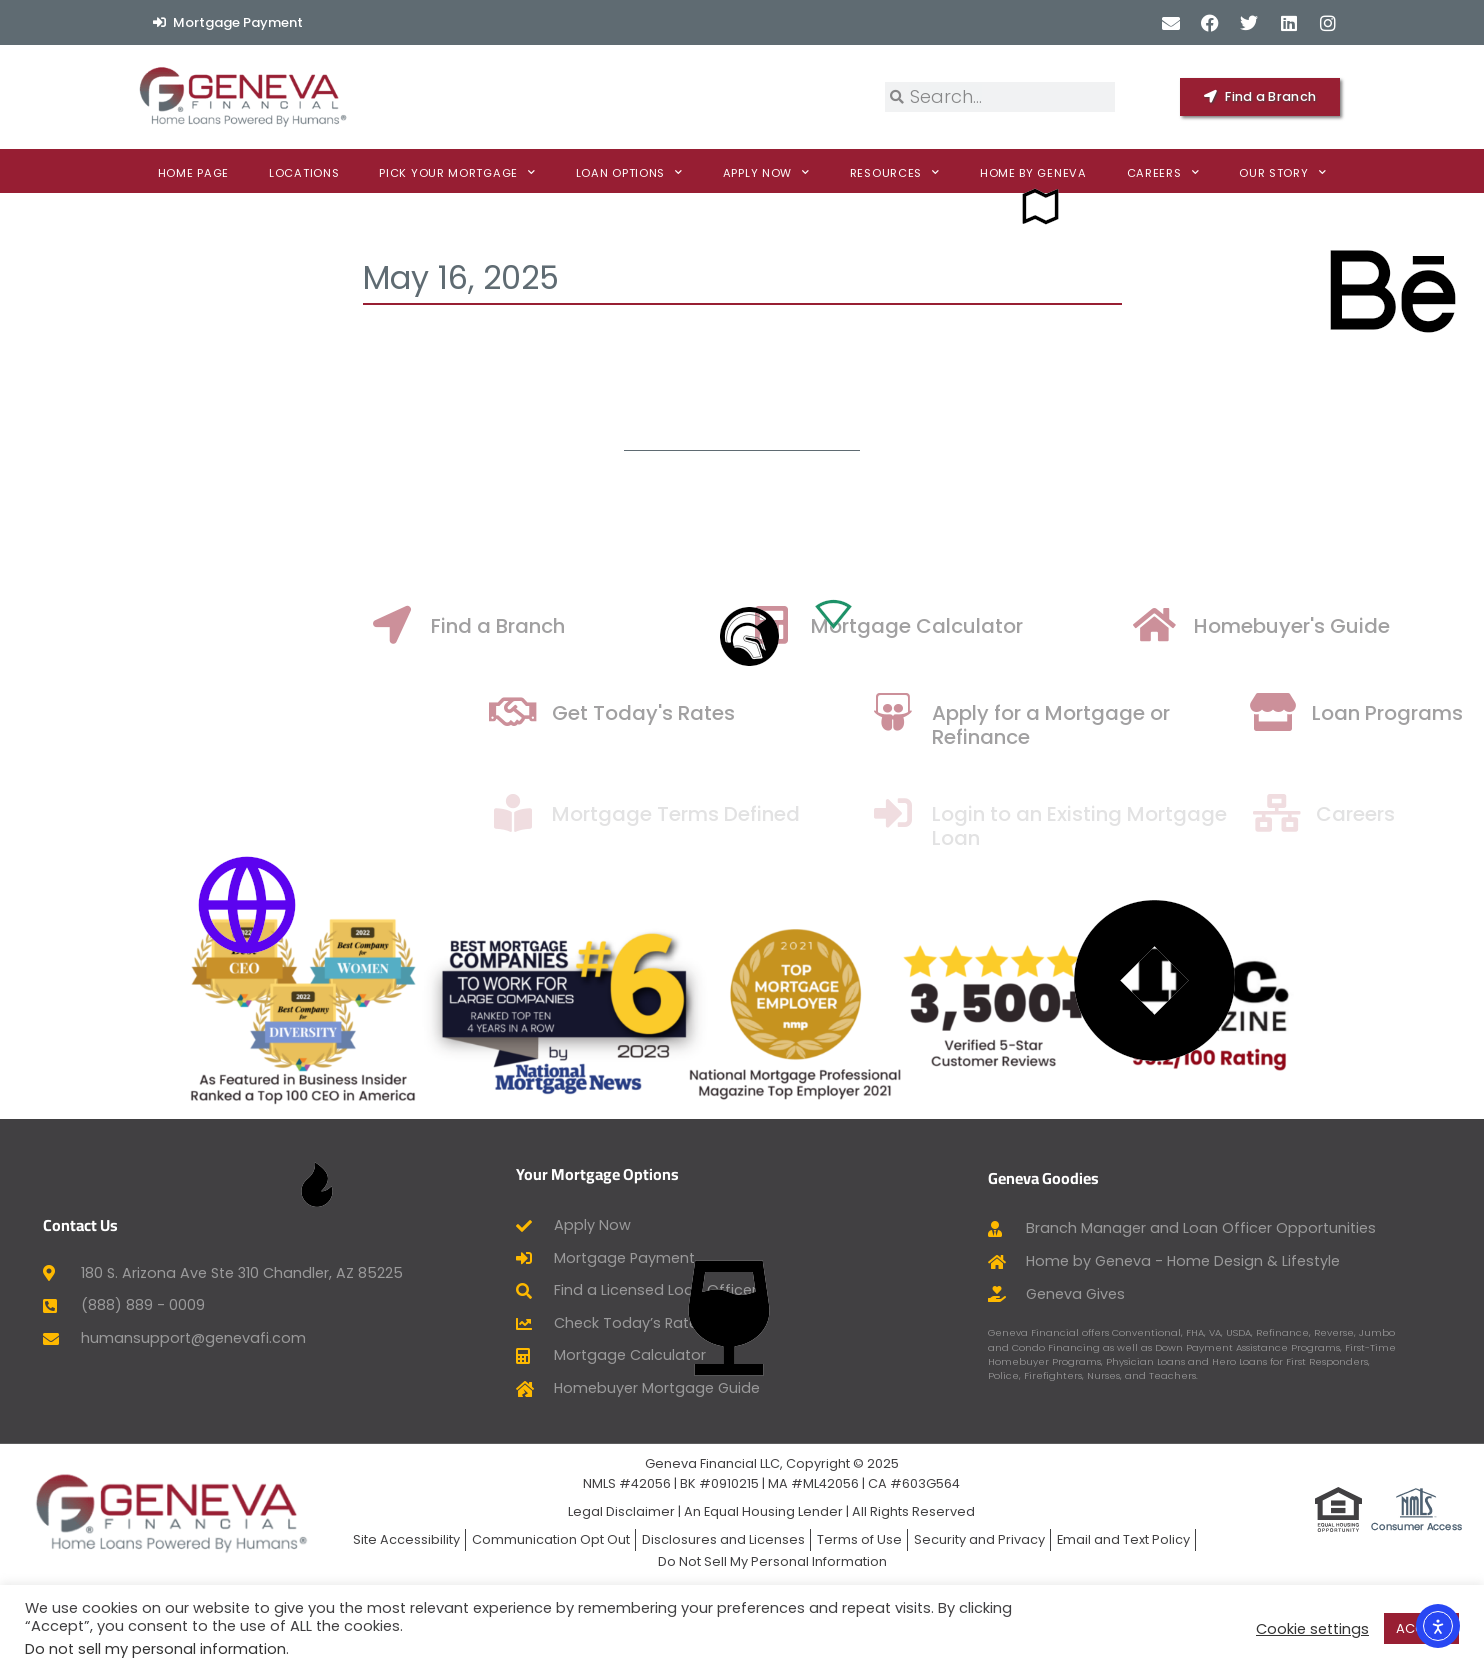 The width and height of the screenshot is (1484, 1672). I want to click on view copper coin balance or currency, so click(1154, 980).